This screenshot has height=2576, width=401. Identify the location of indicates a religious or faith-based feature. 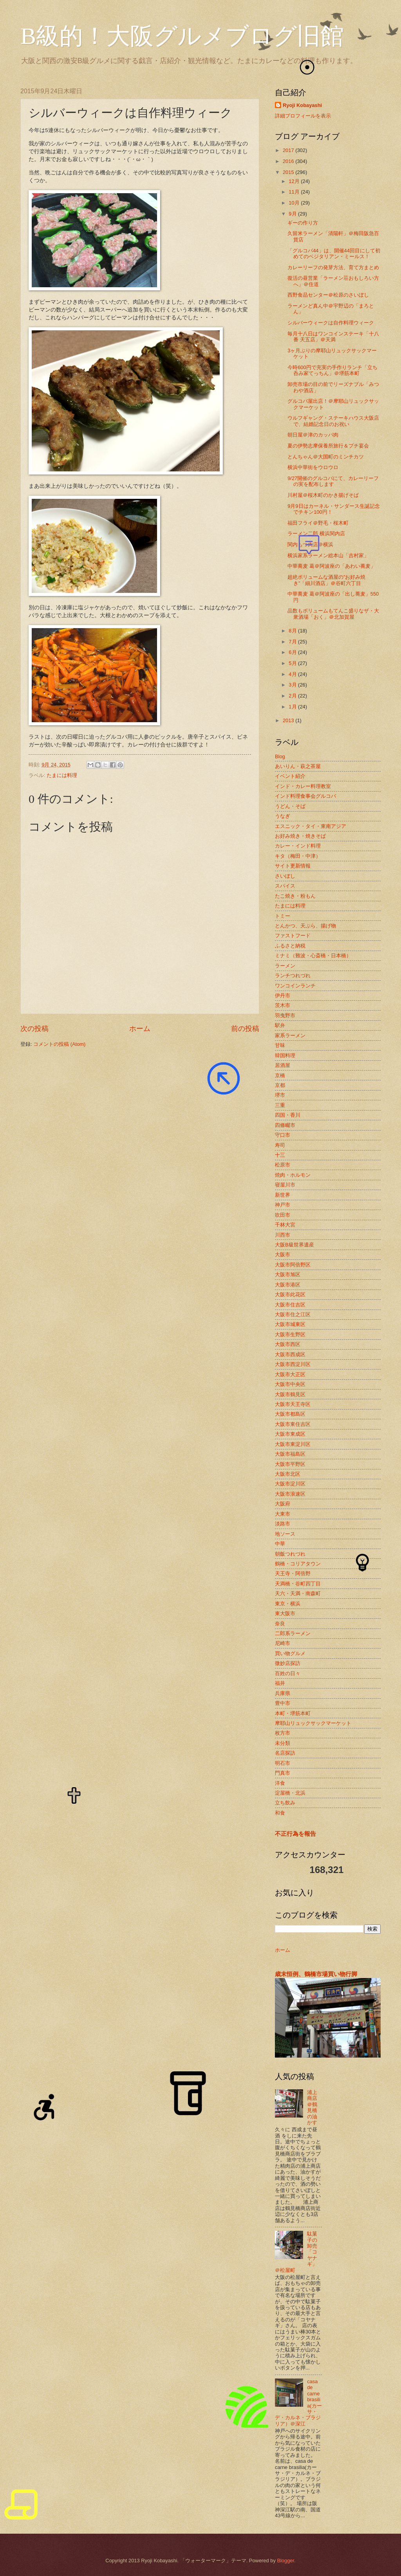
(74, 1795).